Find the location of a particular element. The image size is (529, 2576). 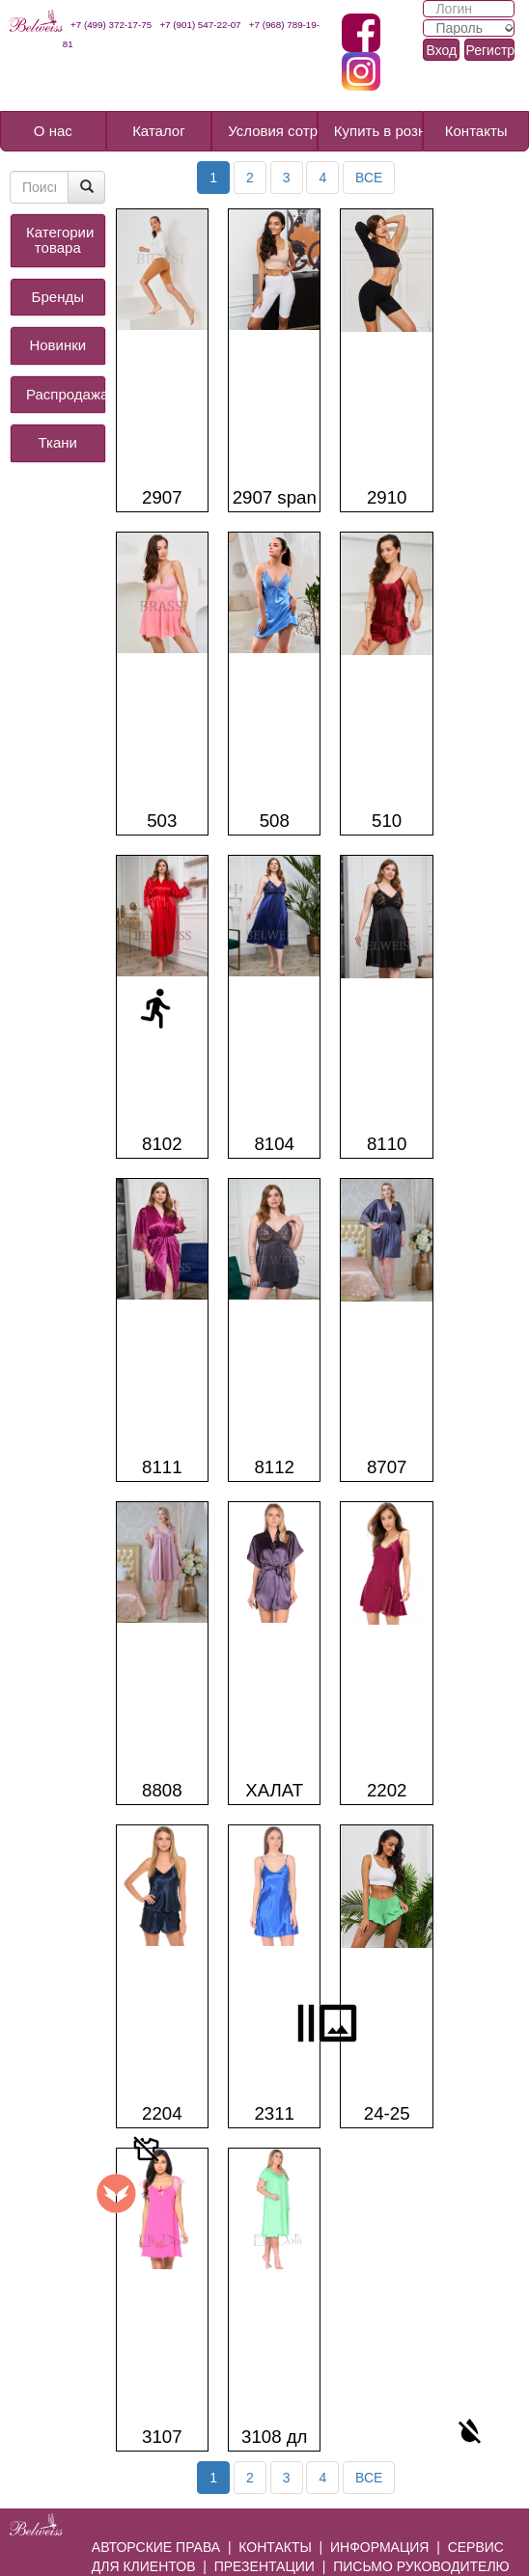

enable burst mode for rapid photo capture is located at coordinates (327, 2023).